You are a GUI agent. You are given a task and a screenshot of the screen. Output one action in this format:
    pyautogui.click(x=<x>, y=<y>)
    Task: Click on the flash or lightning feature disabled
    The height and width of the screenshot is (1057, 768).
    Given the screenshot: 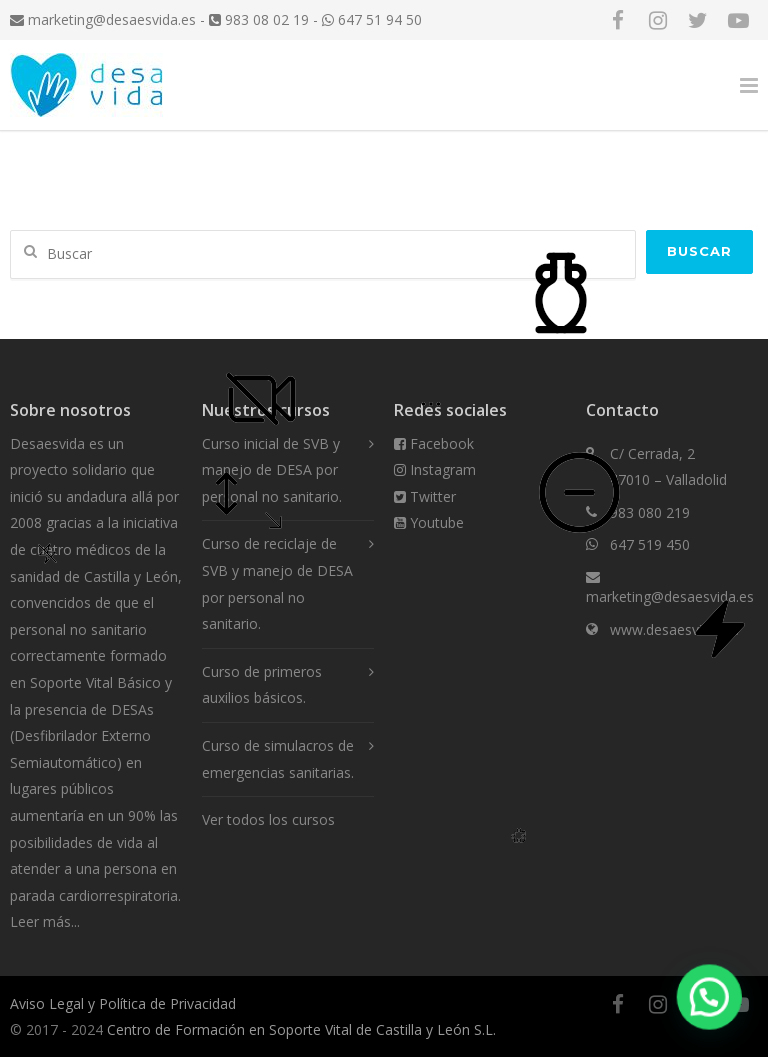 What is the action you would take?
    pyautogui.click(x=47, y=553)
    